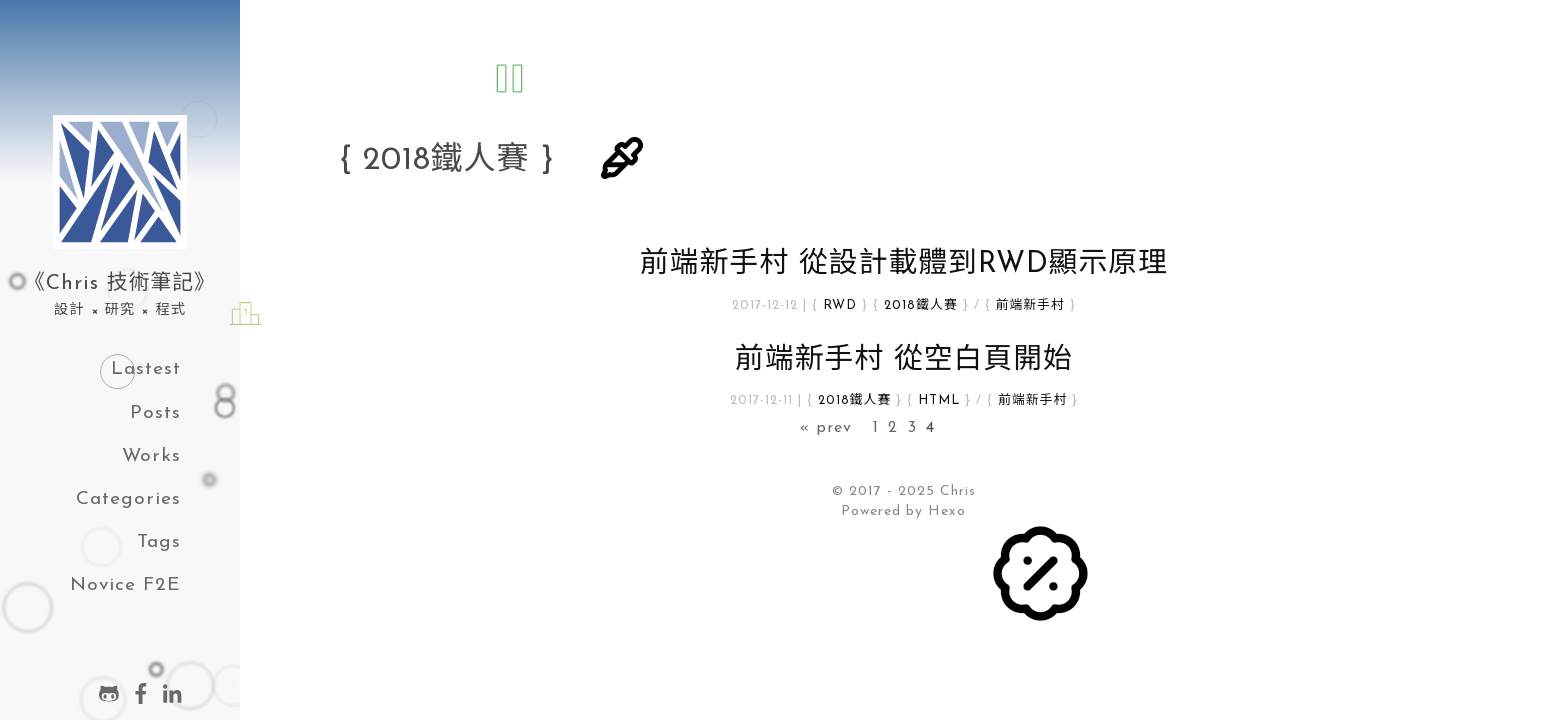 This screenshot has width=1568, height=720. I want to click on pick a color from the canvas, so click(622, 158).